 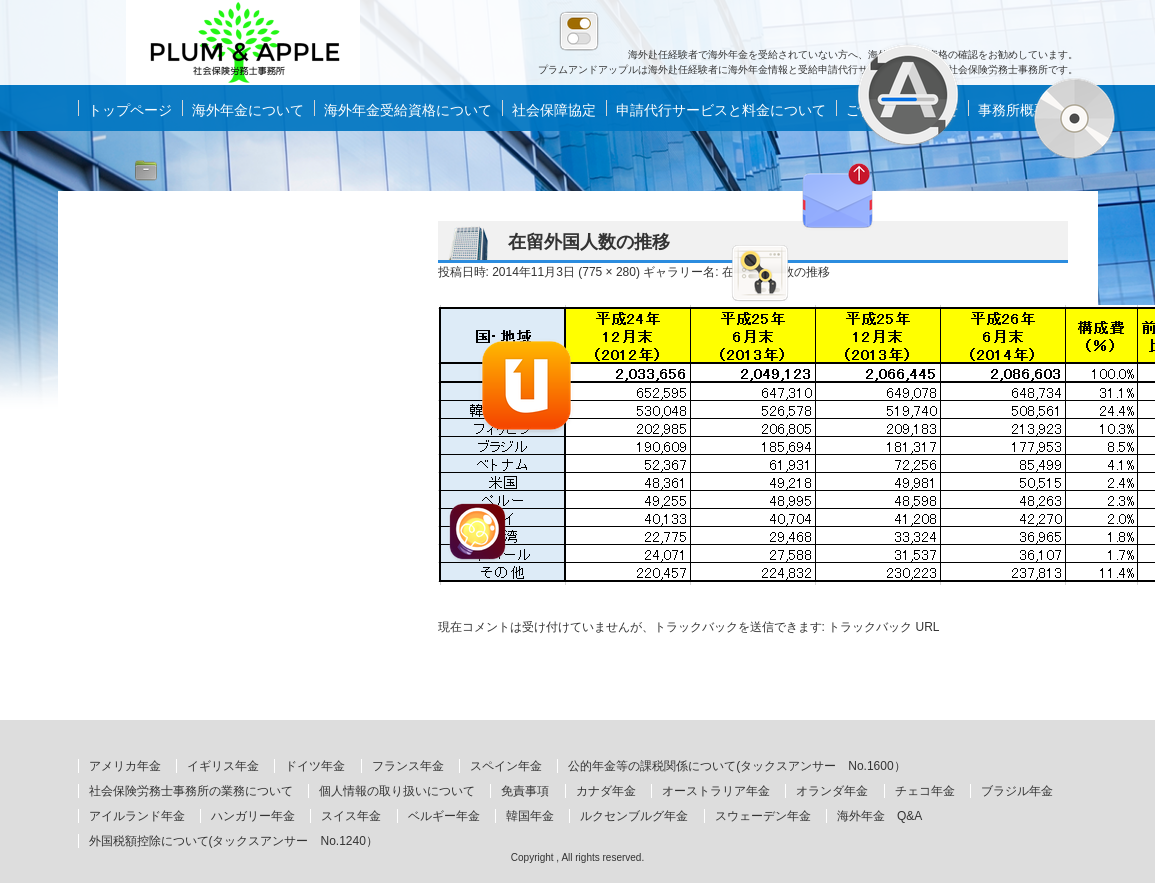 What do you see at coordinates (526, 385) in the screenshot?
I see `open ubuntu one cloud storage app` at bounding box center [526, 385].